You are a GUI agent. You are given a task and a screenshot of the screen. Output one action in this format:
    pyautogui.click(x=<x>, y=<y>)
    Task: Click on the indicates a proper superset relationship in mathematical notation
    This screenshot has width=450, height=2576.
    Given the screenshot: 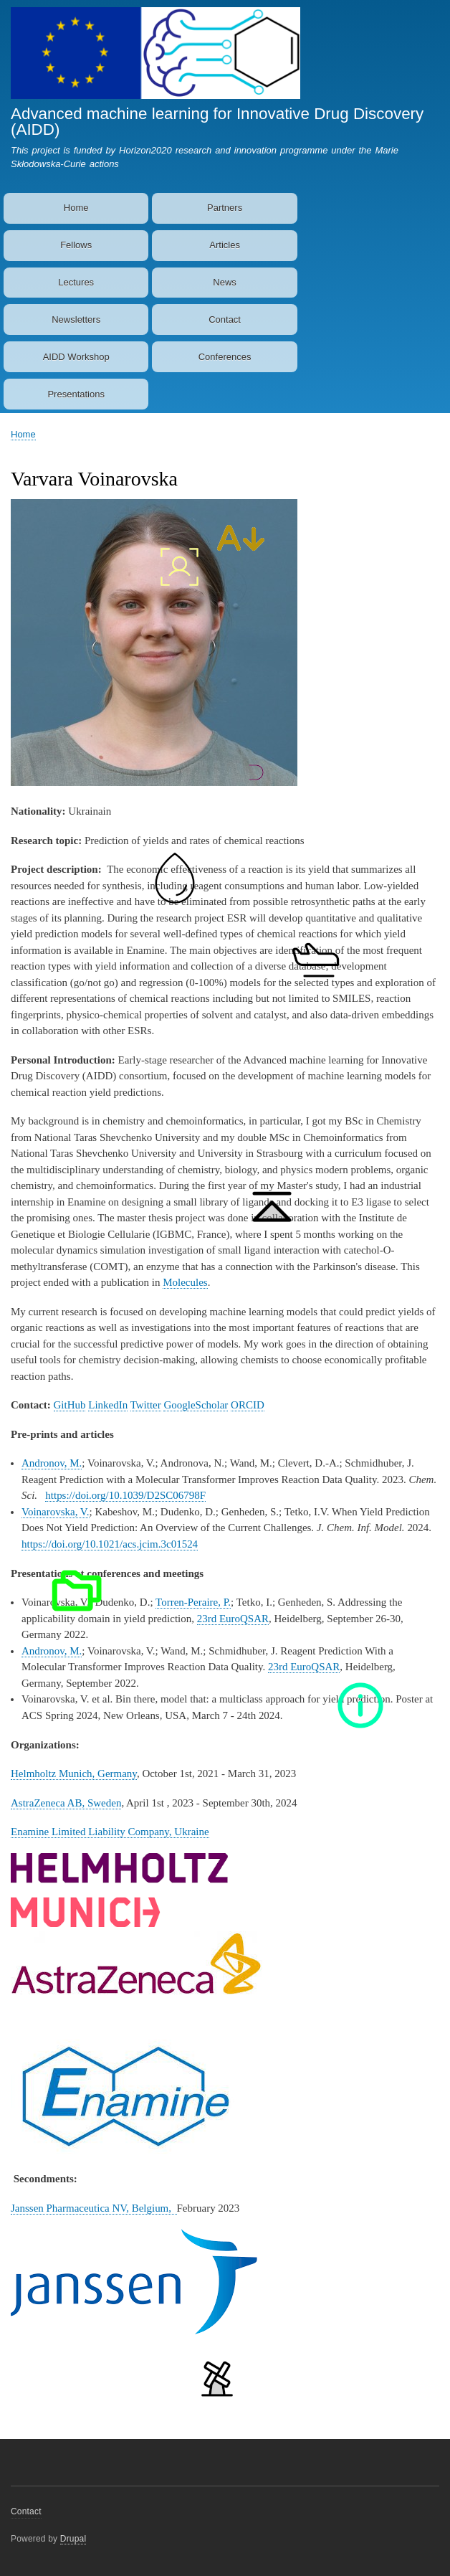 What is the action you would take?
    pyautogui.click(x=255, y=772)
    